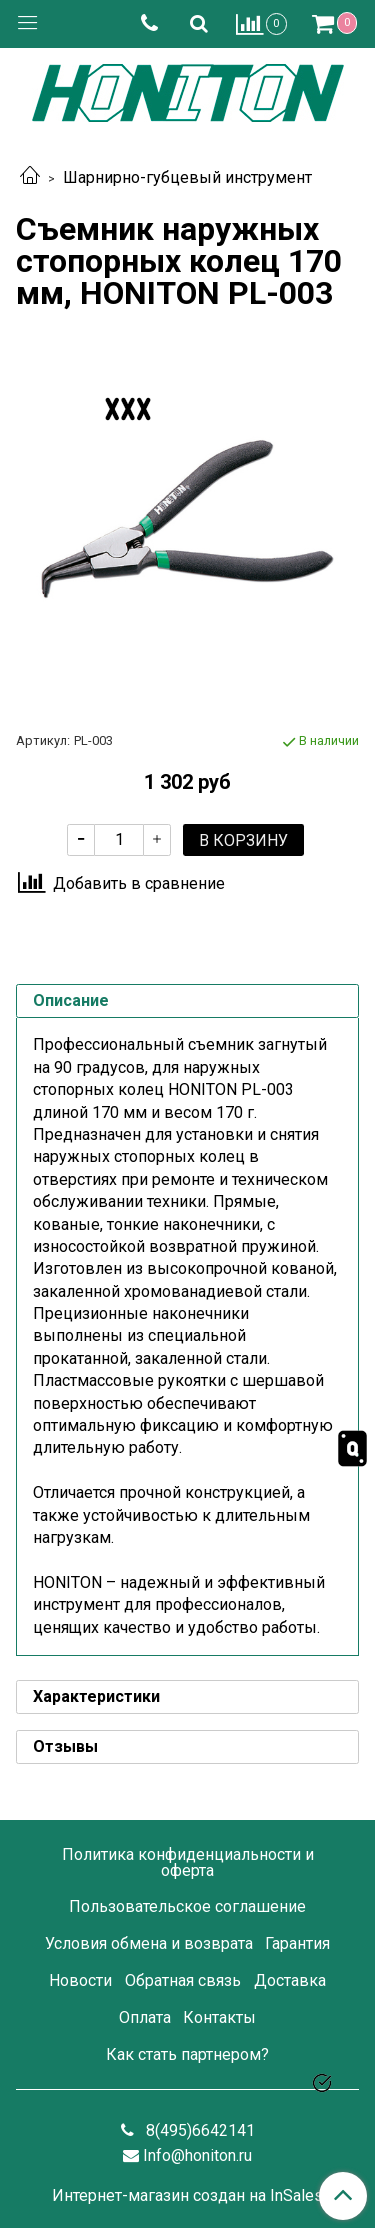 The image size is (375, 2228). Describe the element at coordinates (322, 2083) in the screenshot. I see `task or action completed successfully` at that location.